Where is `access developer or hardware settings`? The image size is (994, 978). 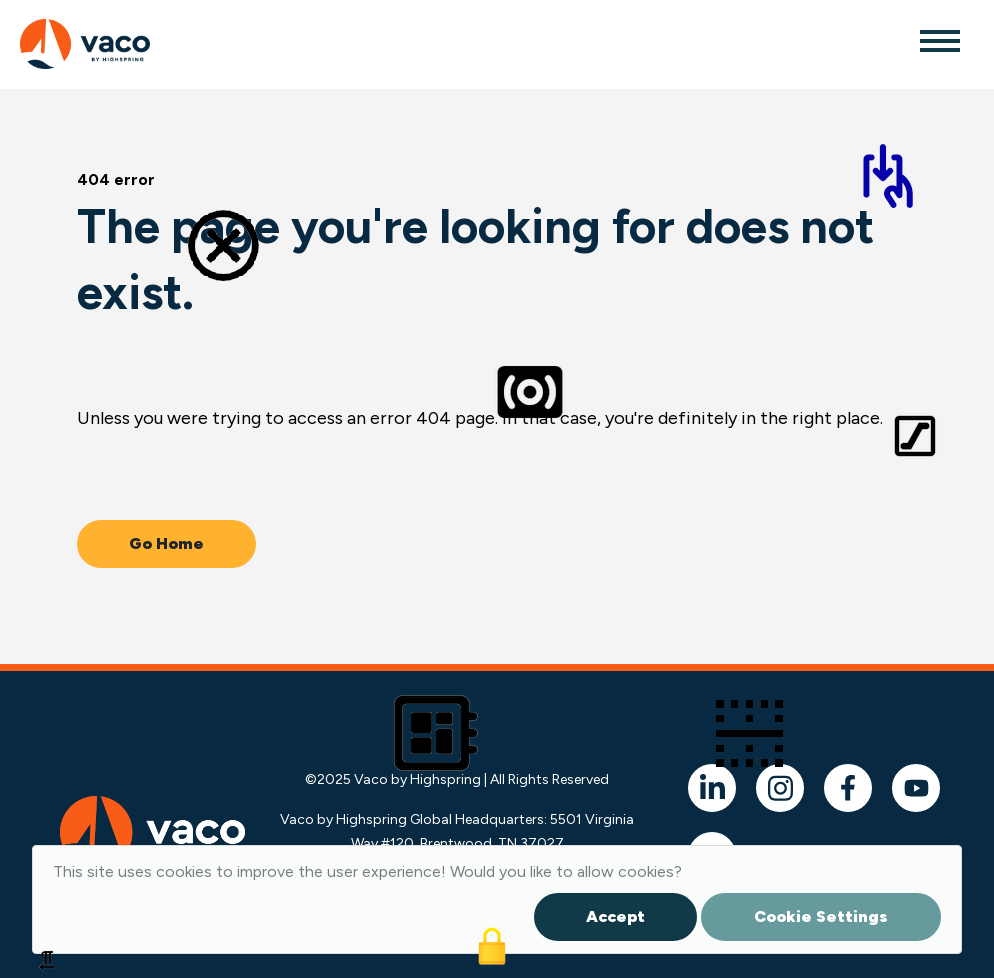 access developer or hardware settings is located at coordinates (436, 733).